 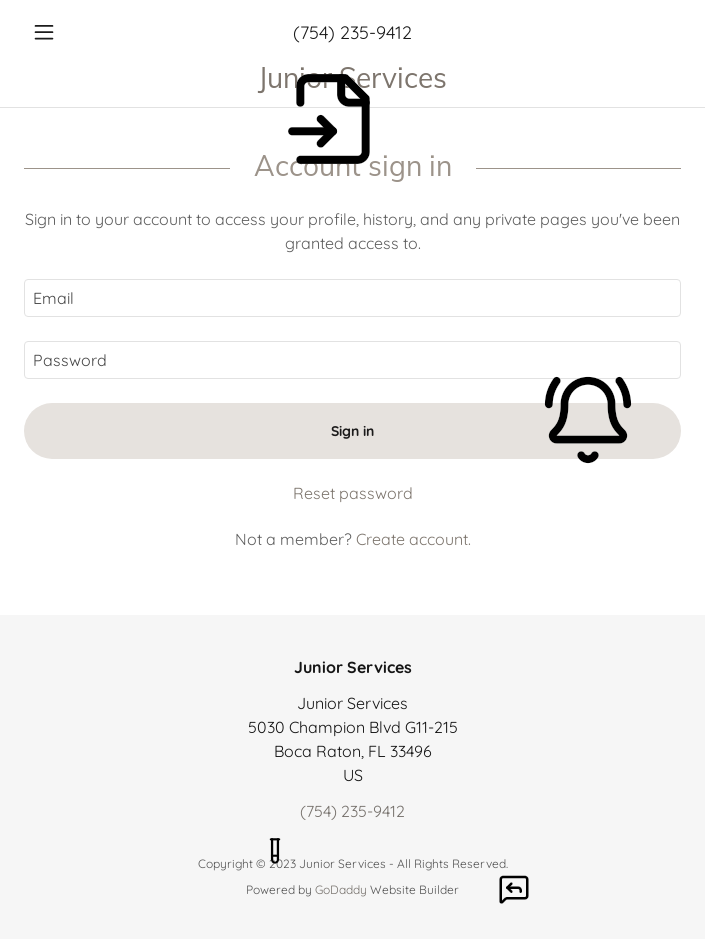 What do you see at coordinates (588, 420) in the screenshot?
I see `indicates an active notification or alert` at bounding box center [588, 420].